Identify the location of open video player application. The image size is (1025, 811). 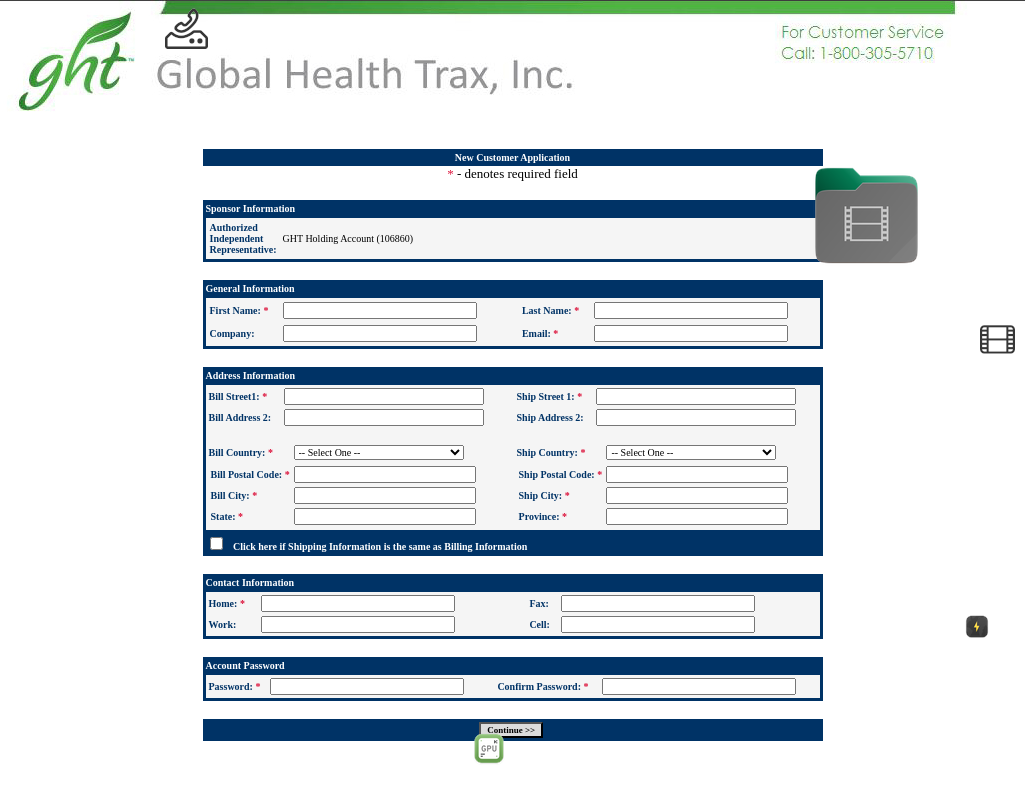
(997, 340).